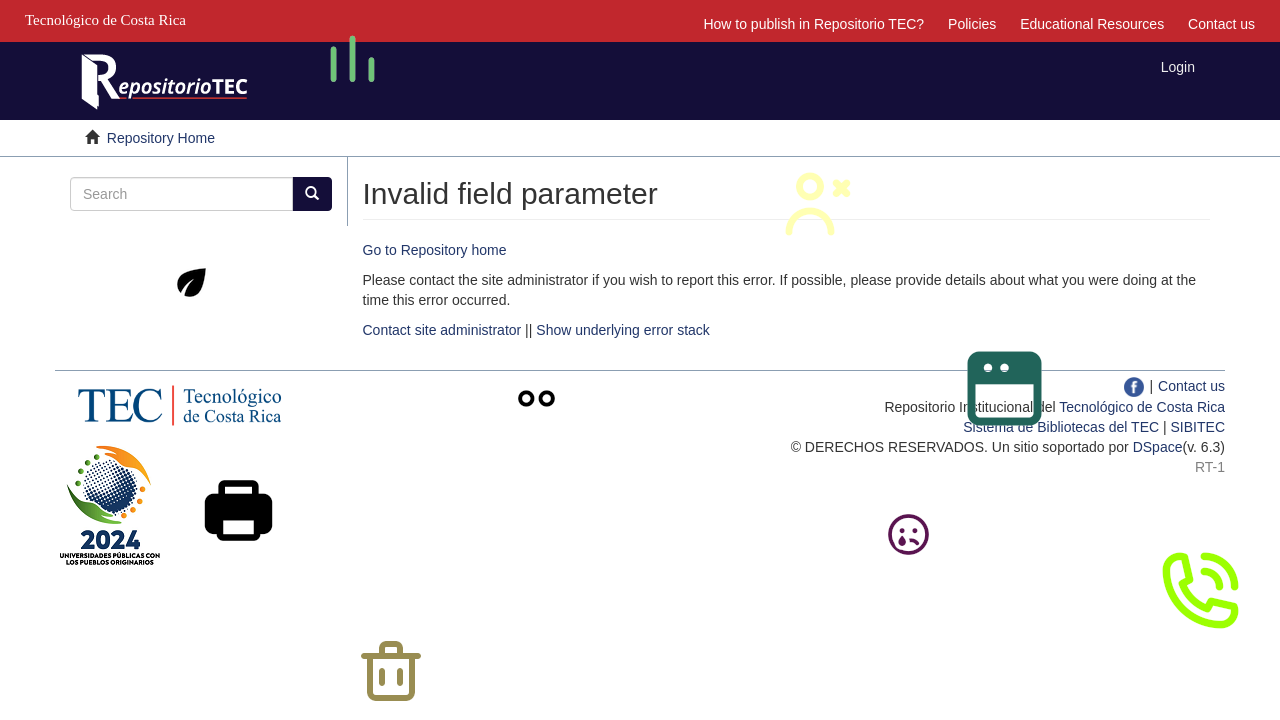  I want to click on remove a contact or user, so click(817, 204).